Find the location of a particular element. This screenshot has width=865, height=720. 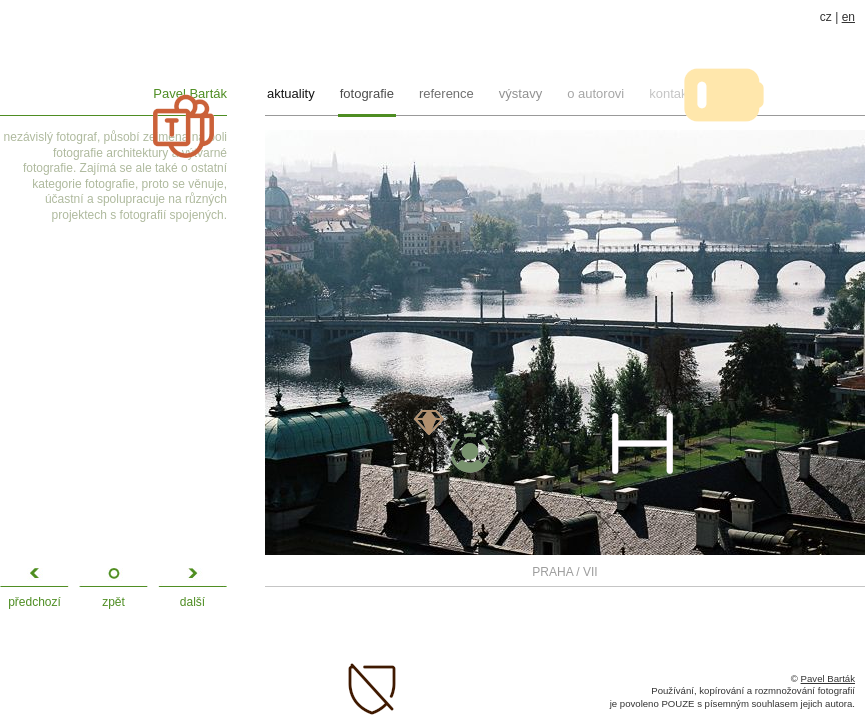

apply heading text formatting is located at coordinates (642, 443).